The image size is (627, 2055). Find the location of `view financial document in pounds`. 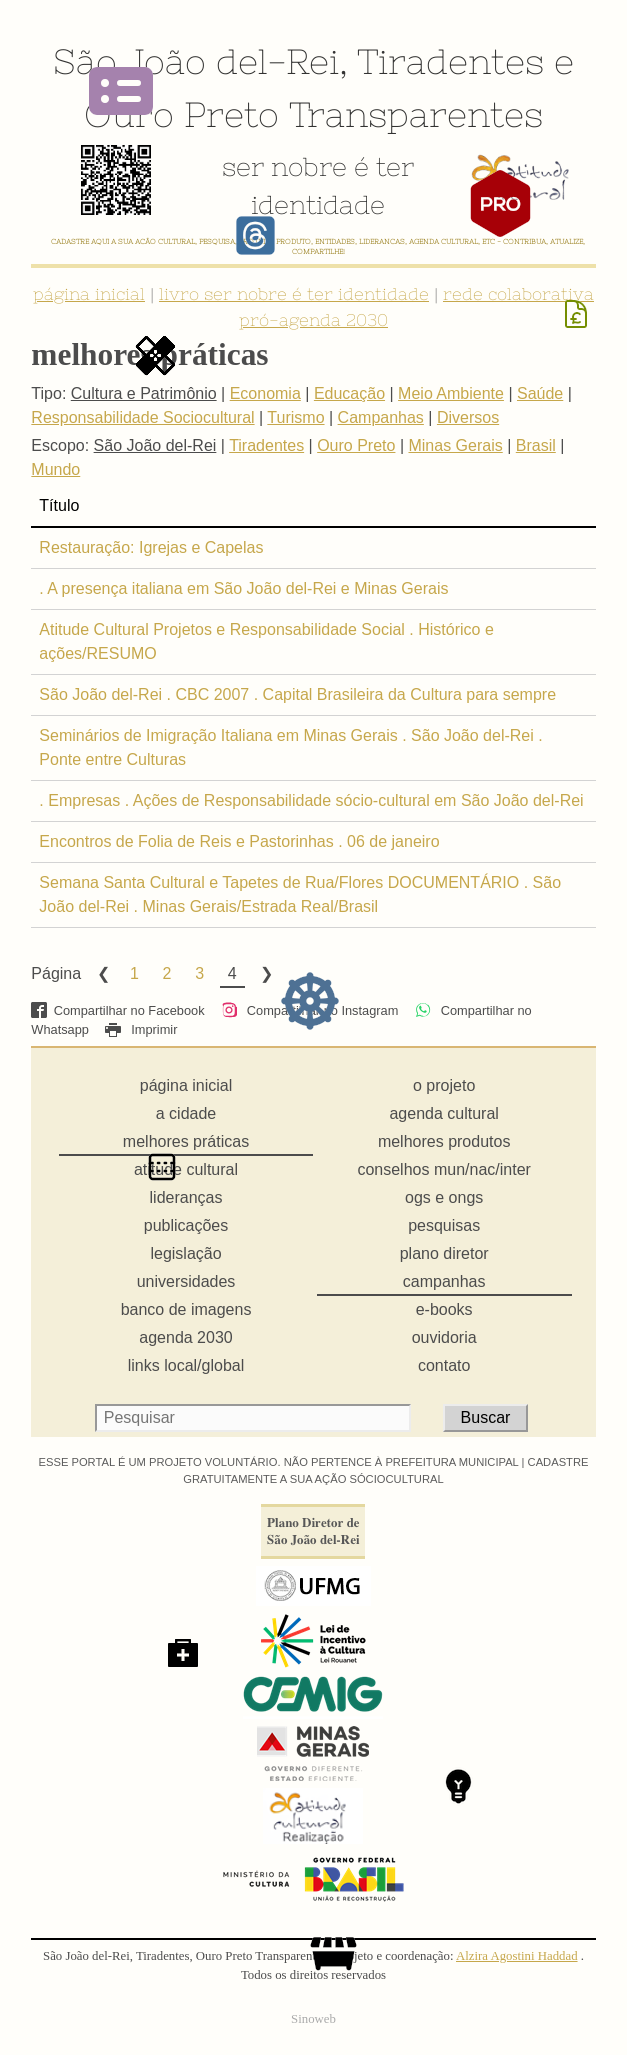

view financial document in pounds is located at coordinates (576, 314).